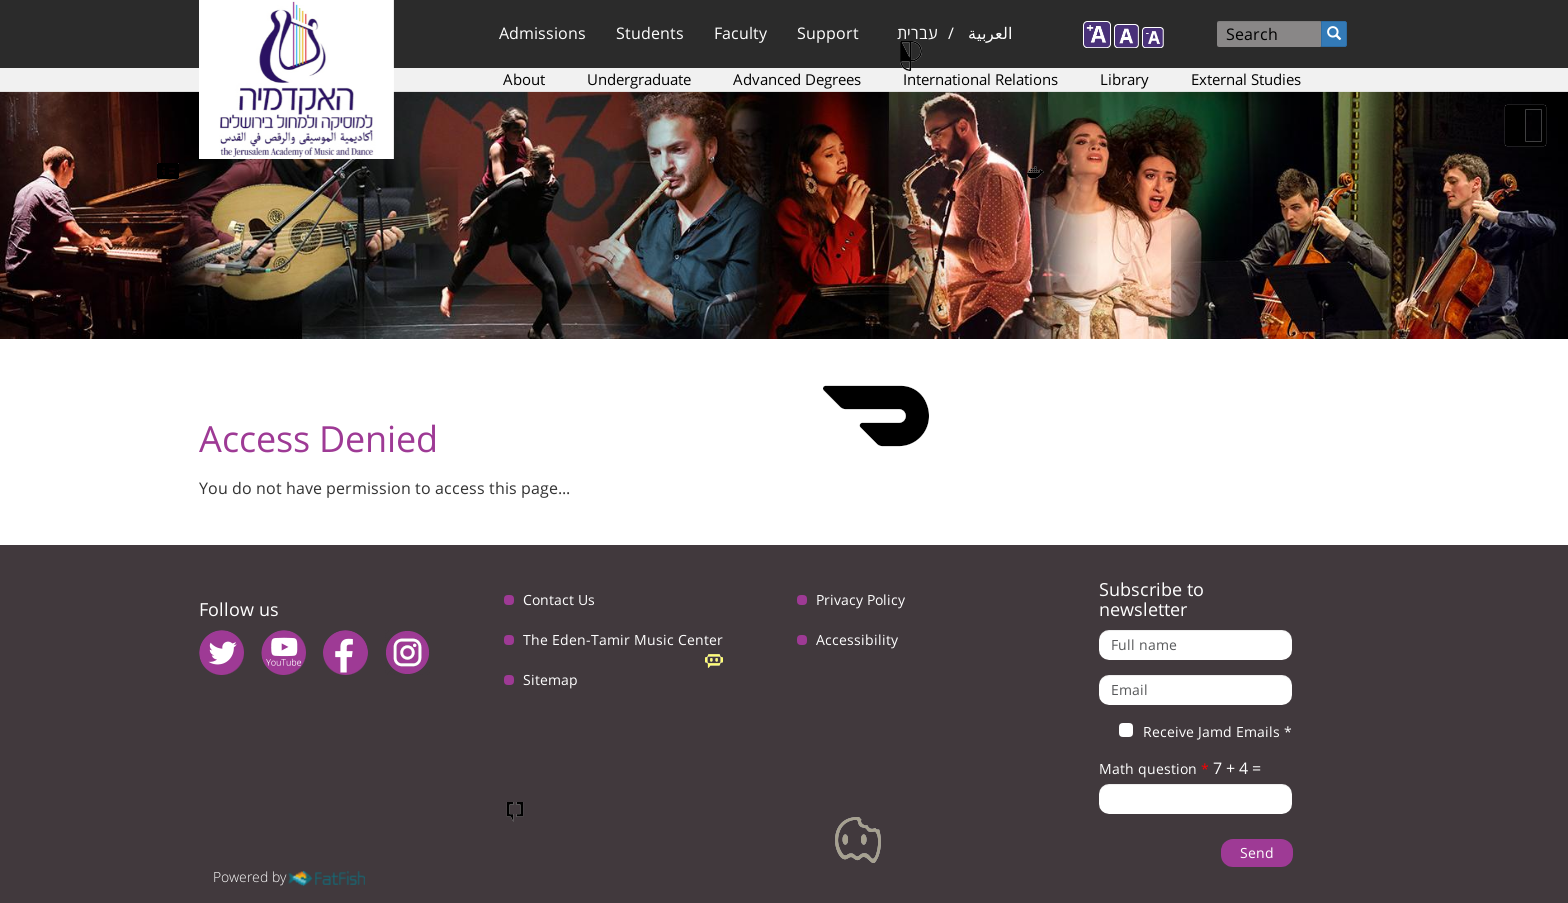 The height and width of the screenshot is (903, 1568). What do you see at coordinates (515, 812) in the screenshot?
I see `visit the xda developers website` at bounding box center [515, 812].